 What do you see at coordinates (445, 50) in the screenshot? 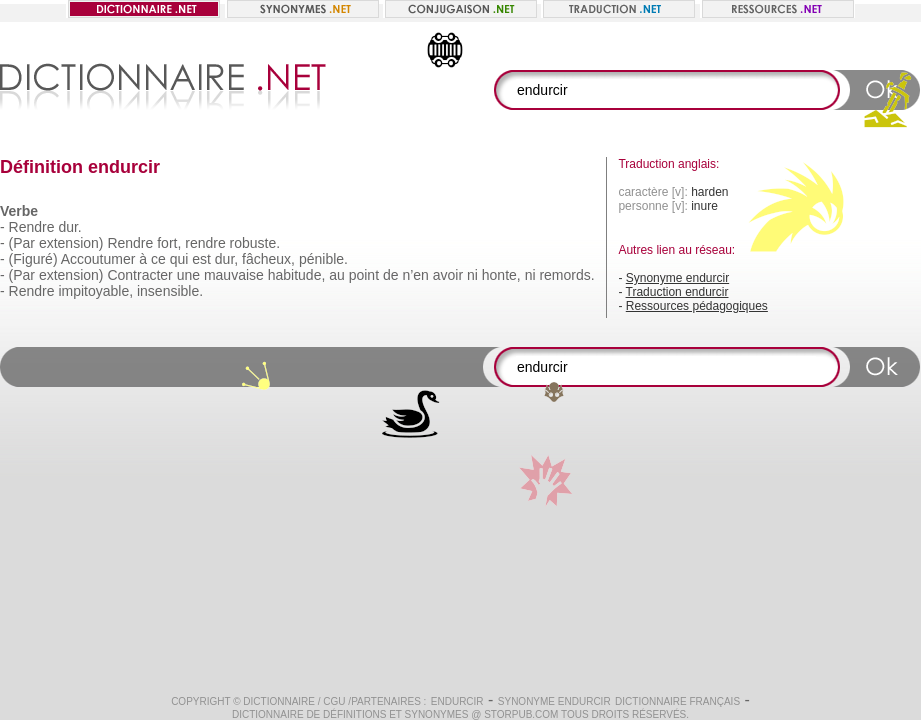
I see `transport or logistics game item` at bounding box center [445, 50].